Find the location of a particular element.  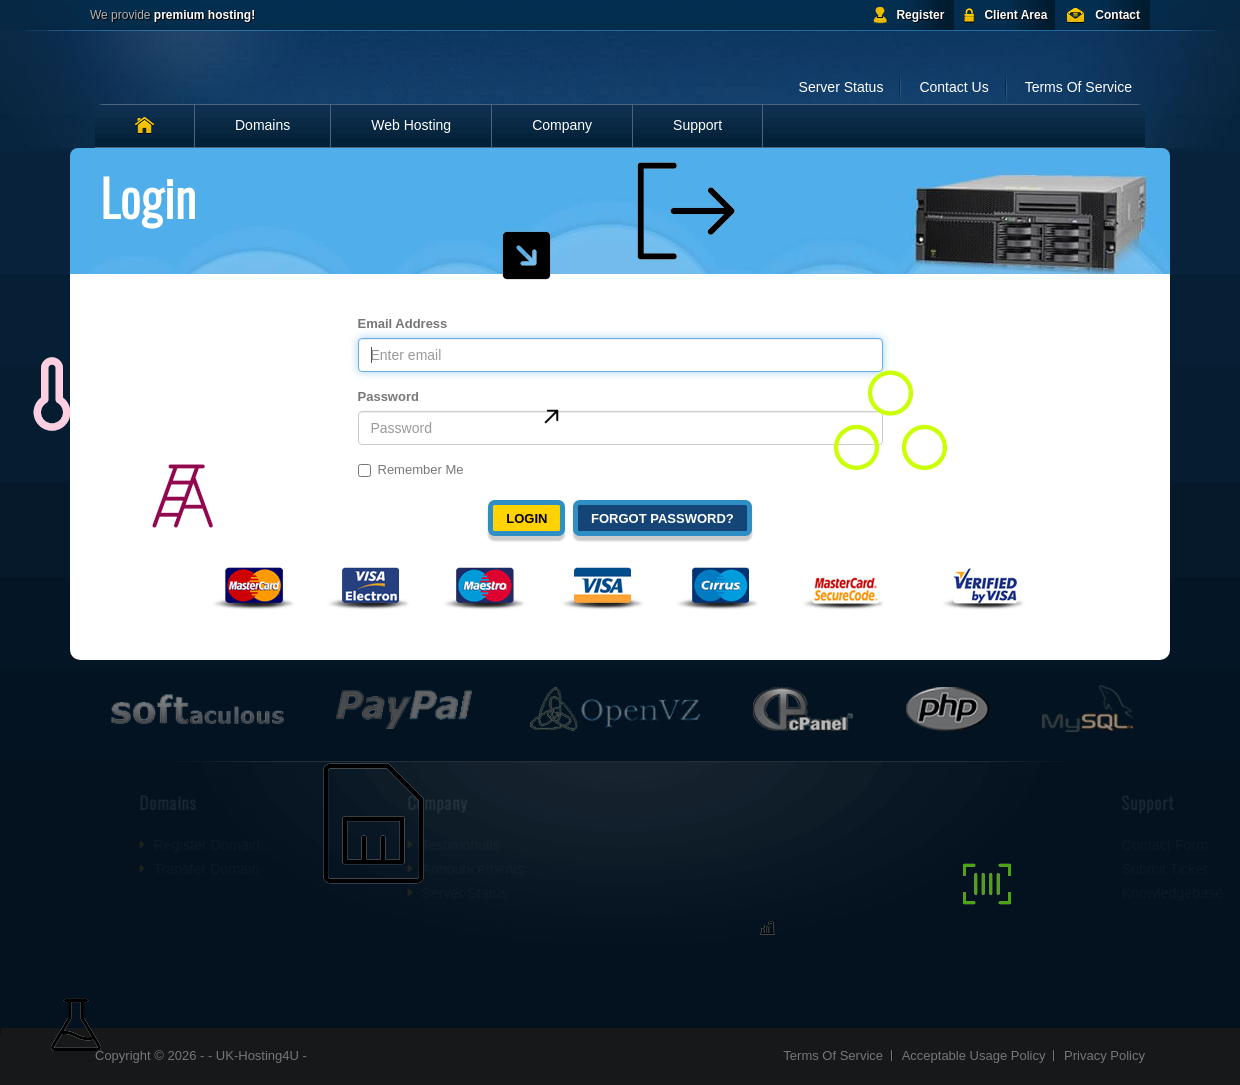

view current temperature is located at coordinates (52, 394).